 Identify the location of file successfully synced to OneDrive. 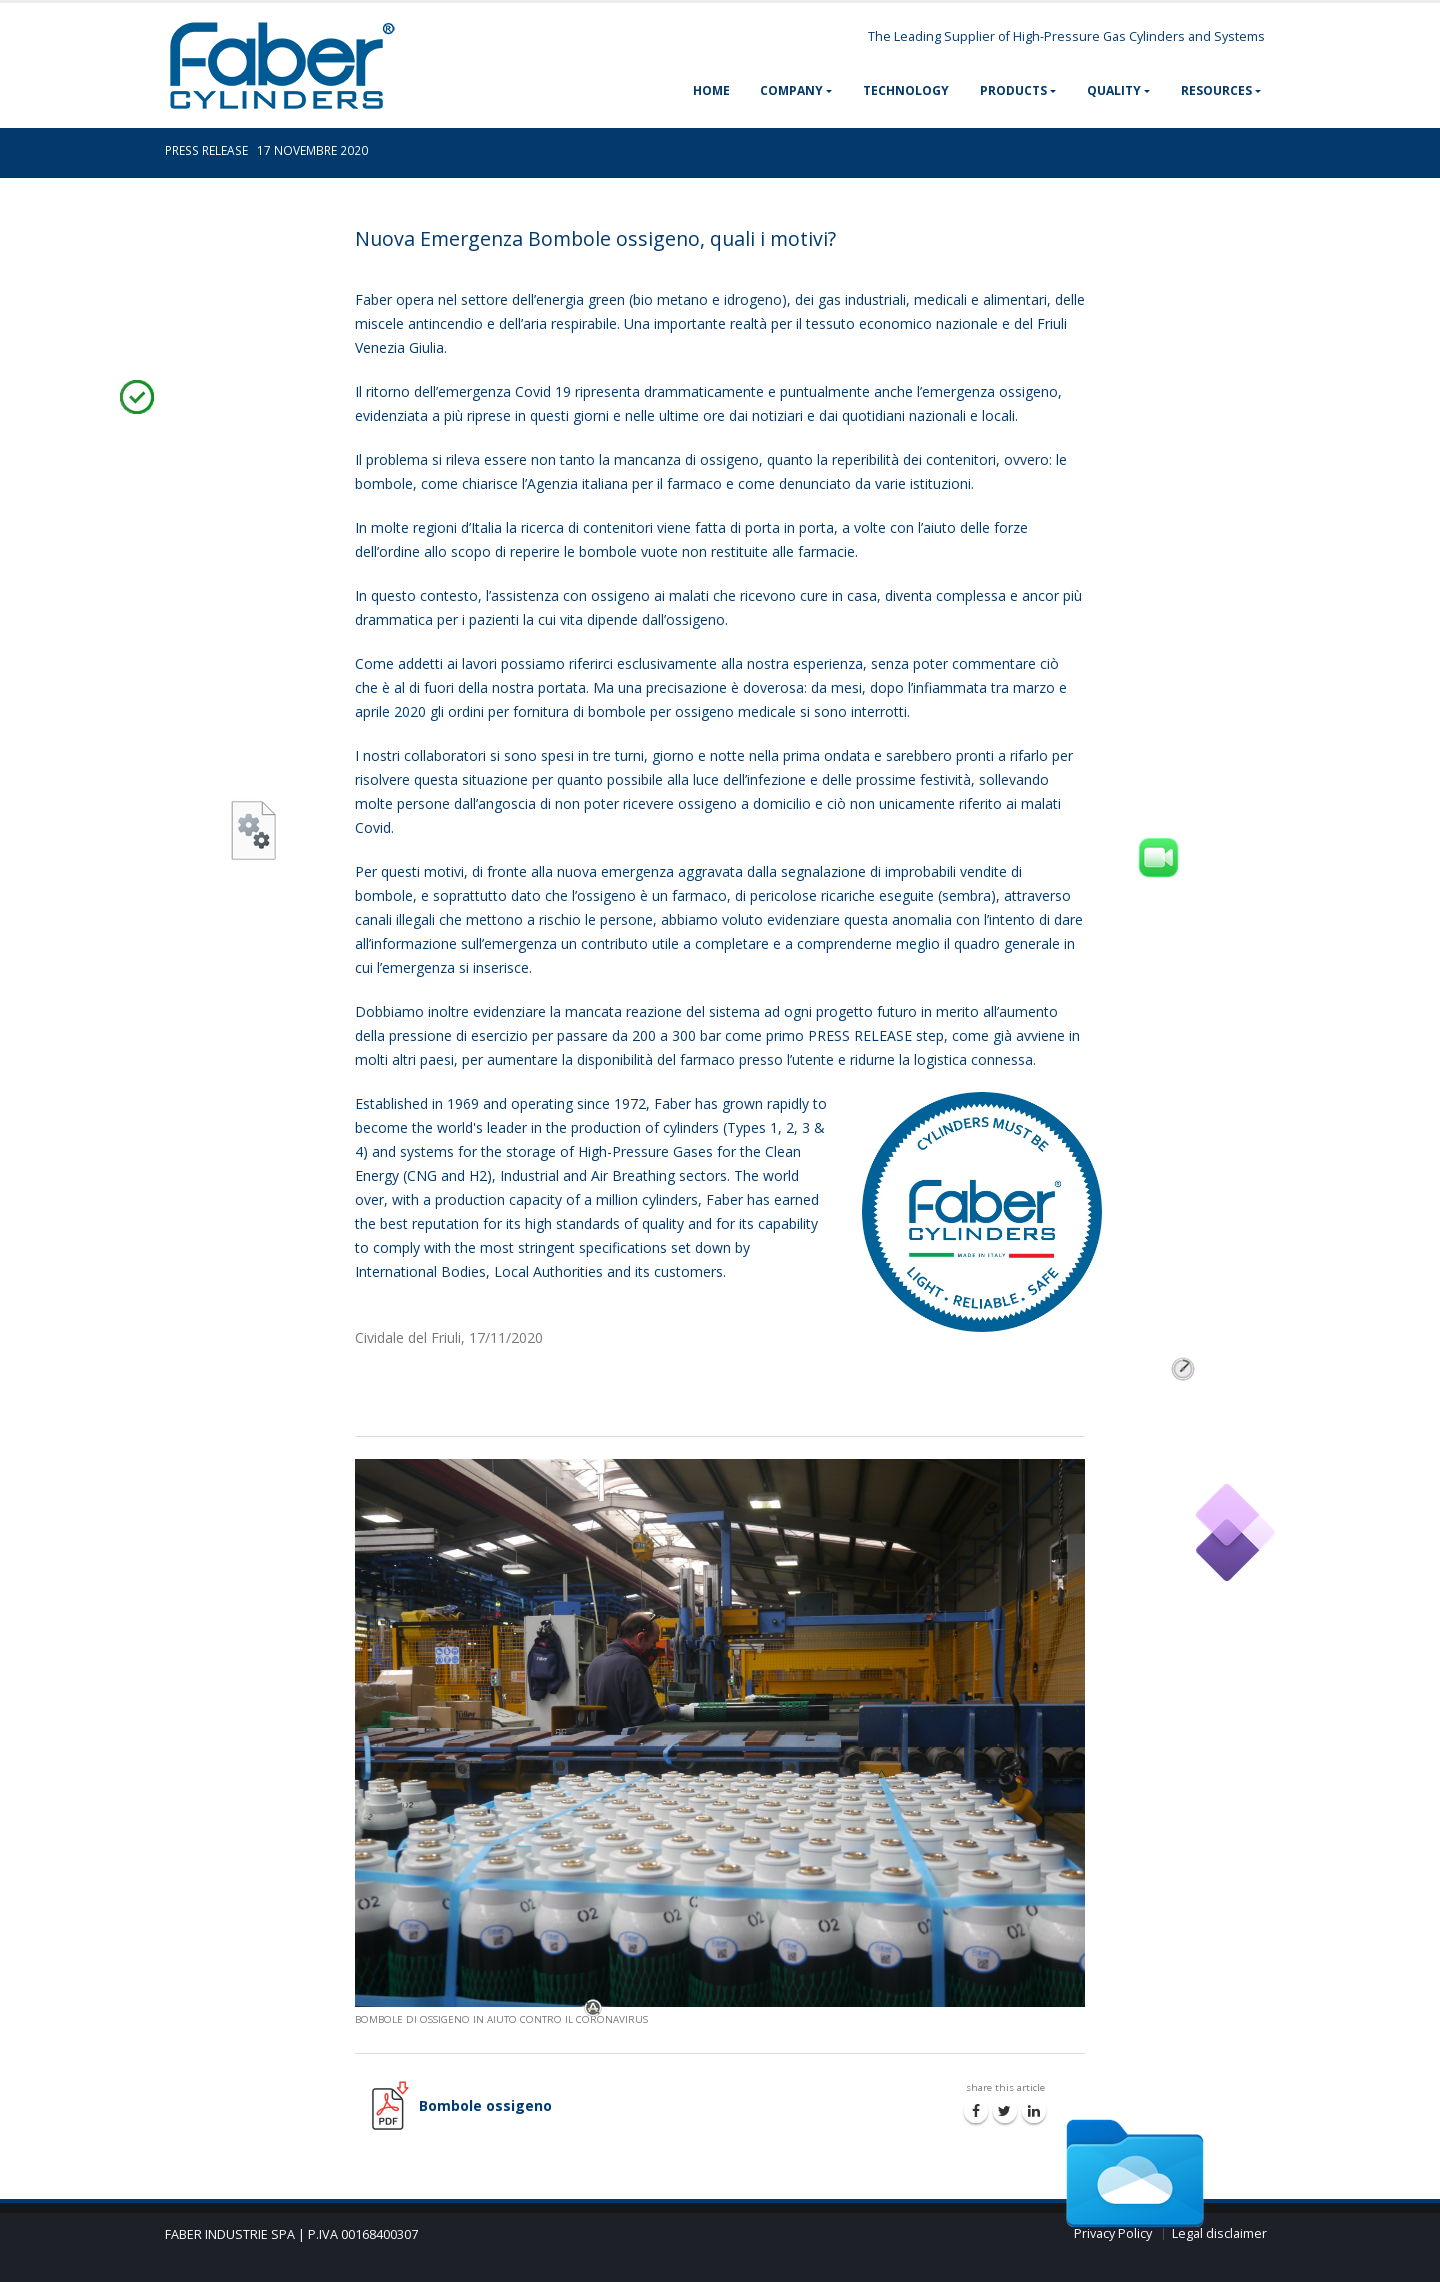
(137, 397).